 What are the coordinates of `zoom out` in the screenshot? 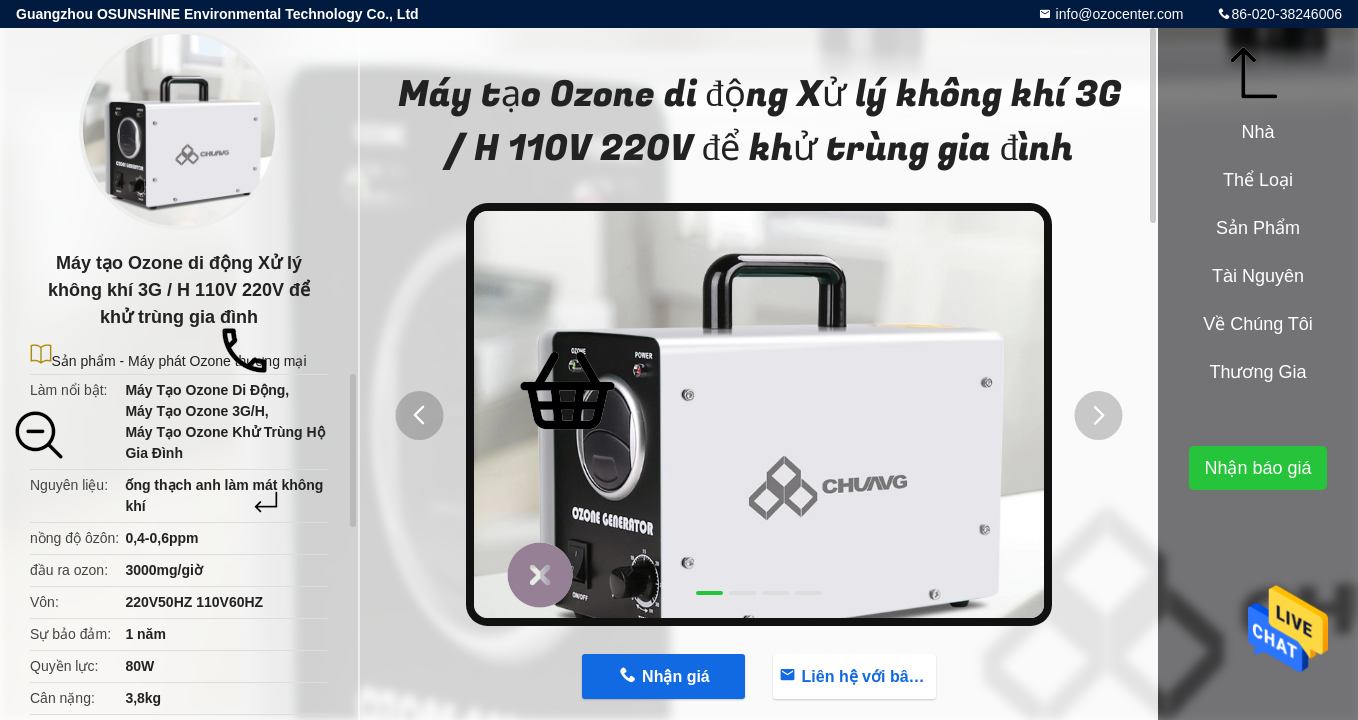 It's located at (39, 435).